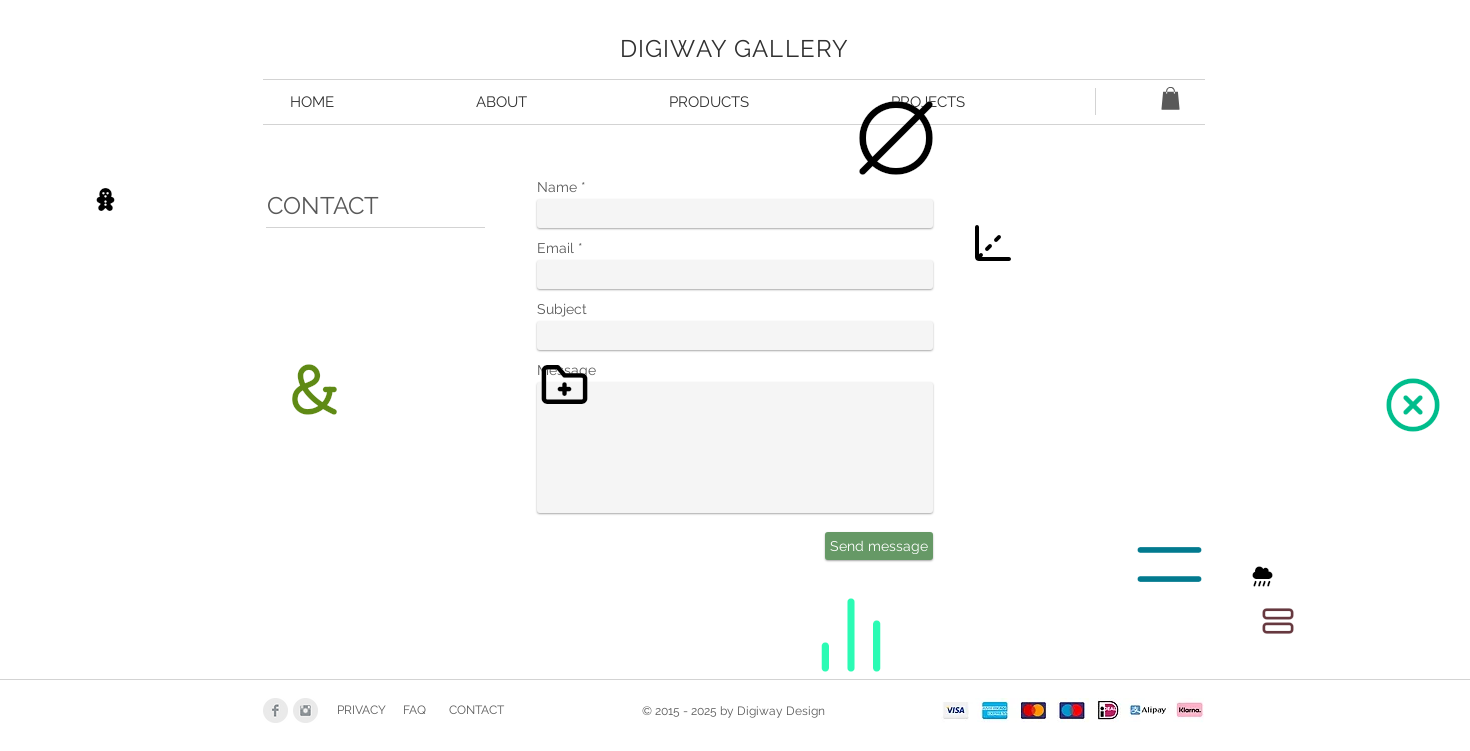  What do you see at coordinates (1278, 621) in the screenshot?
I see `stretch or expand content horizontally` at bounding box center [1278, 621].